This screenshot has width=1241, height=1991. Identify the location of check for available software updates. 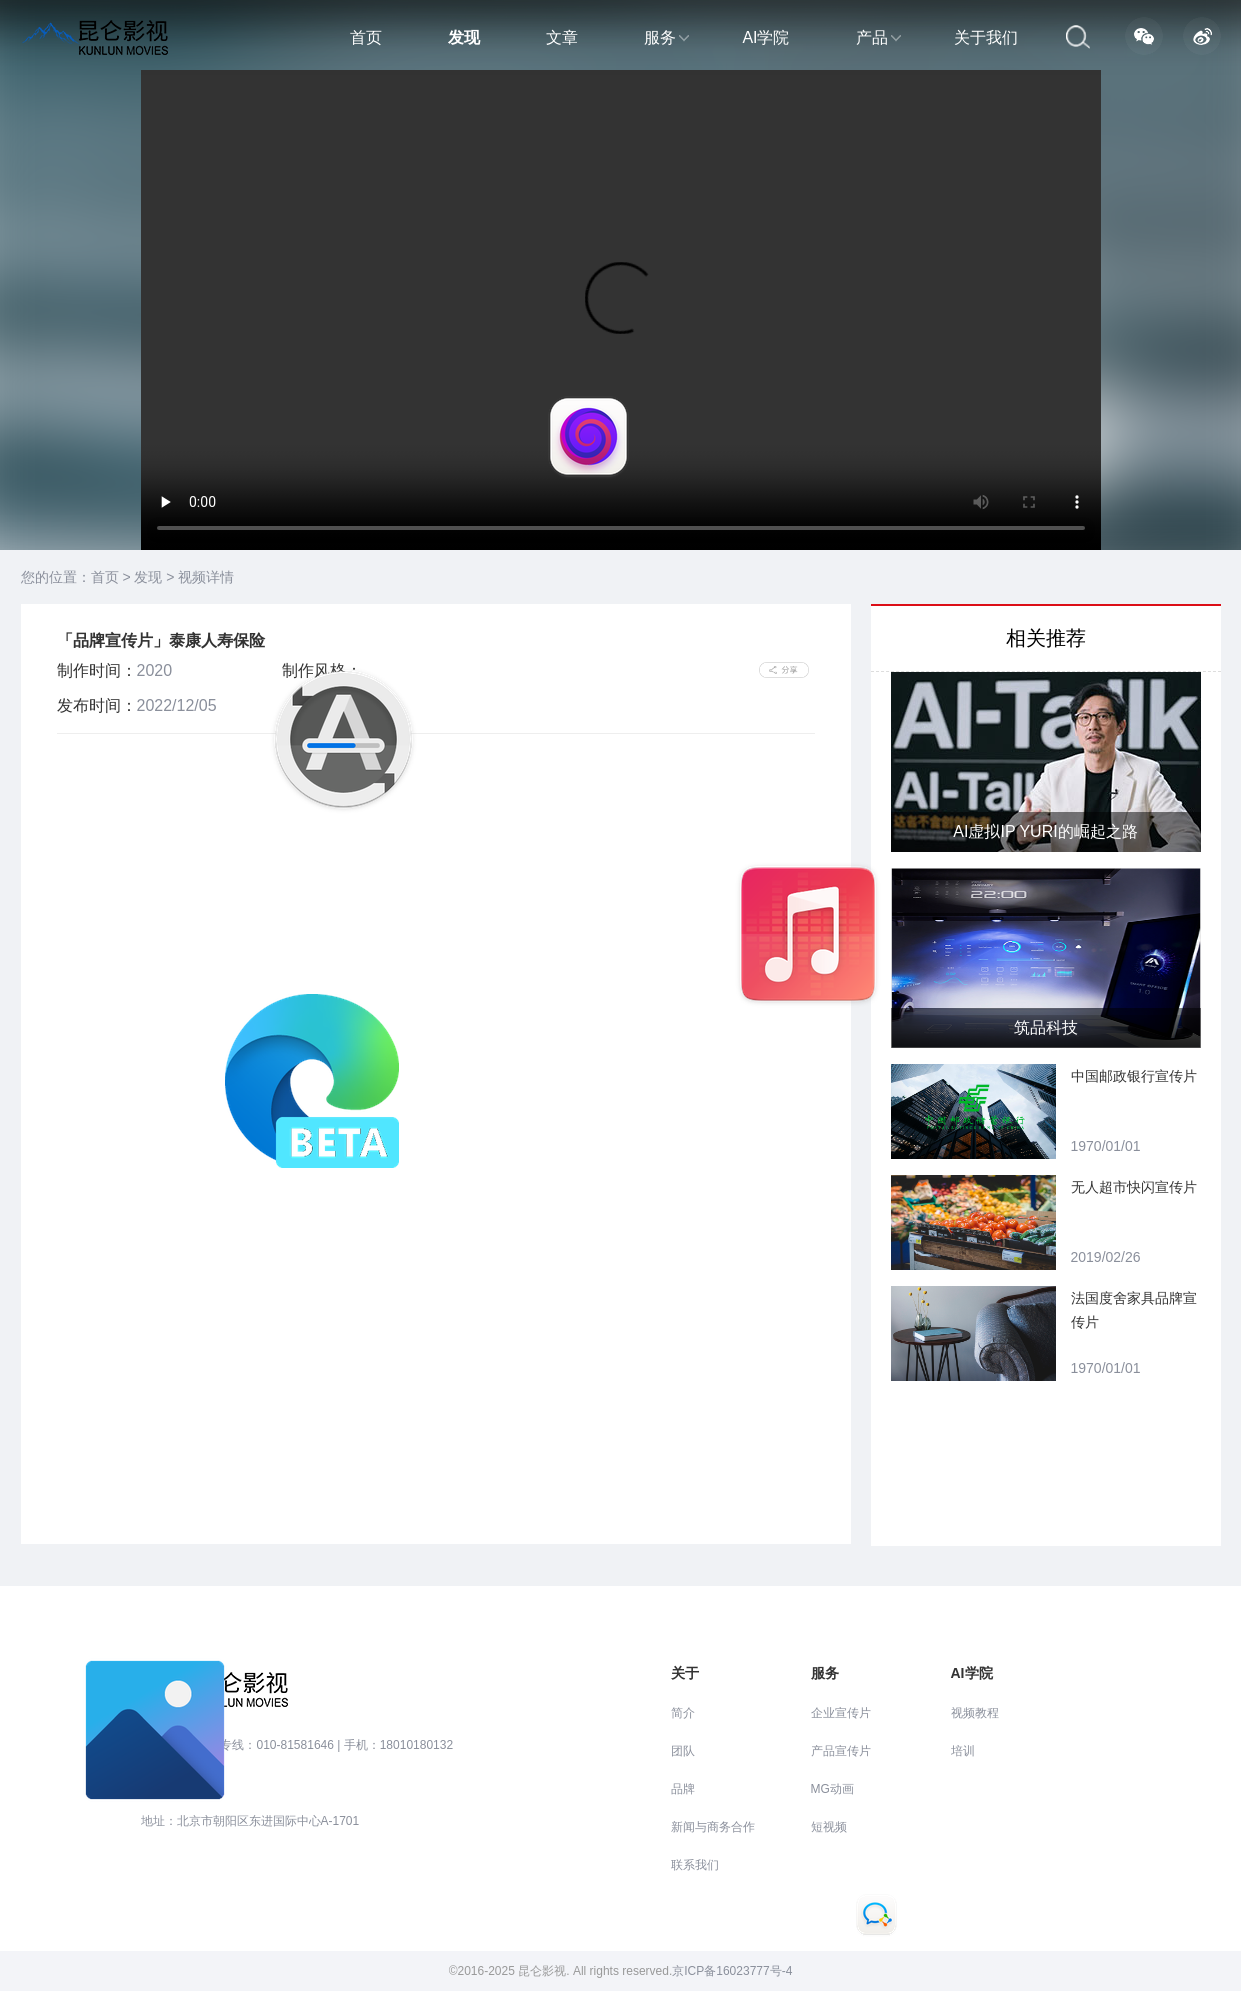
(343, 739).